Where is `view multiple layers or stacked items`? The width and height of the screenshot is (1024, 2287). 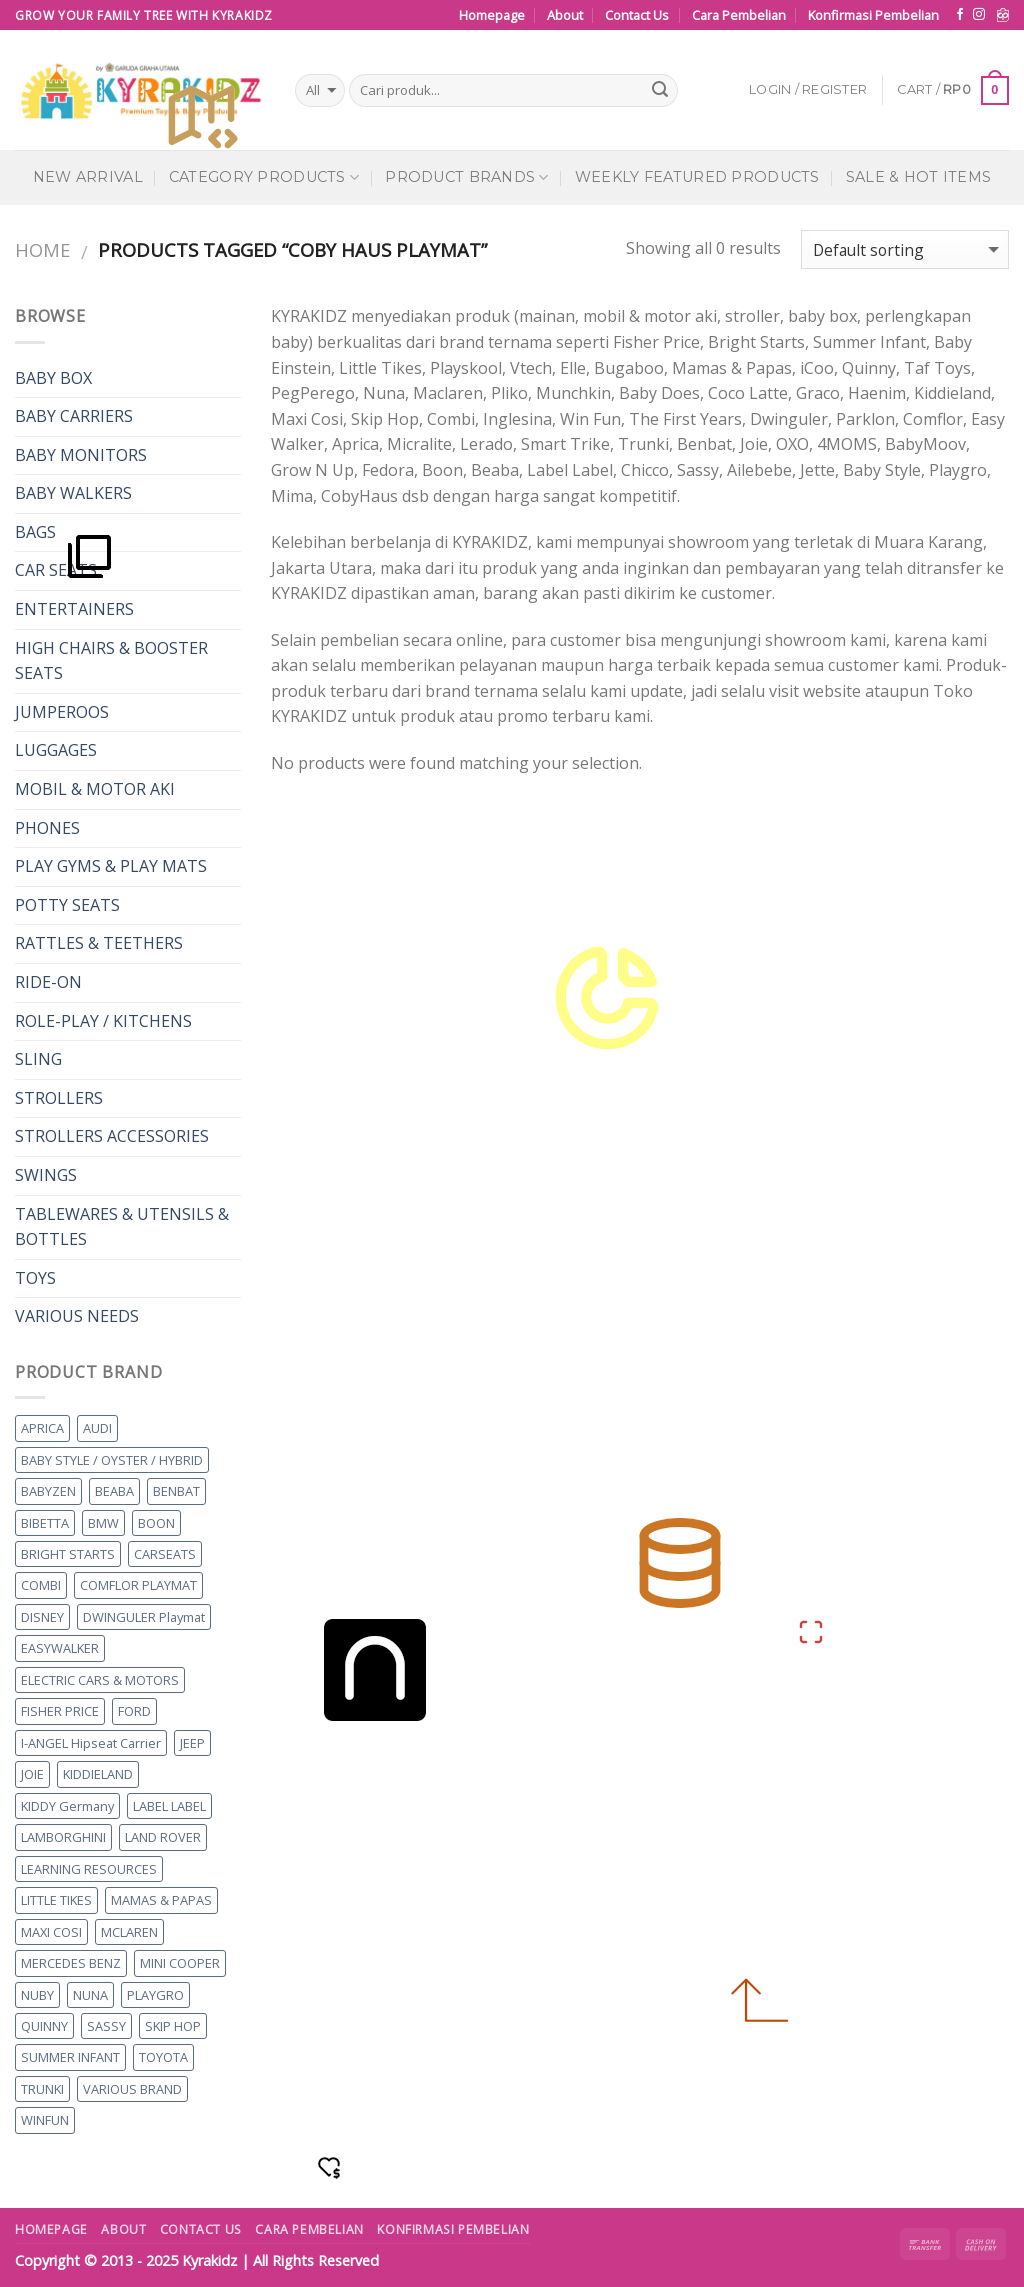
view multiple layers or stacked items is located at coordinates (89, 556).